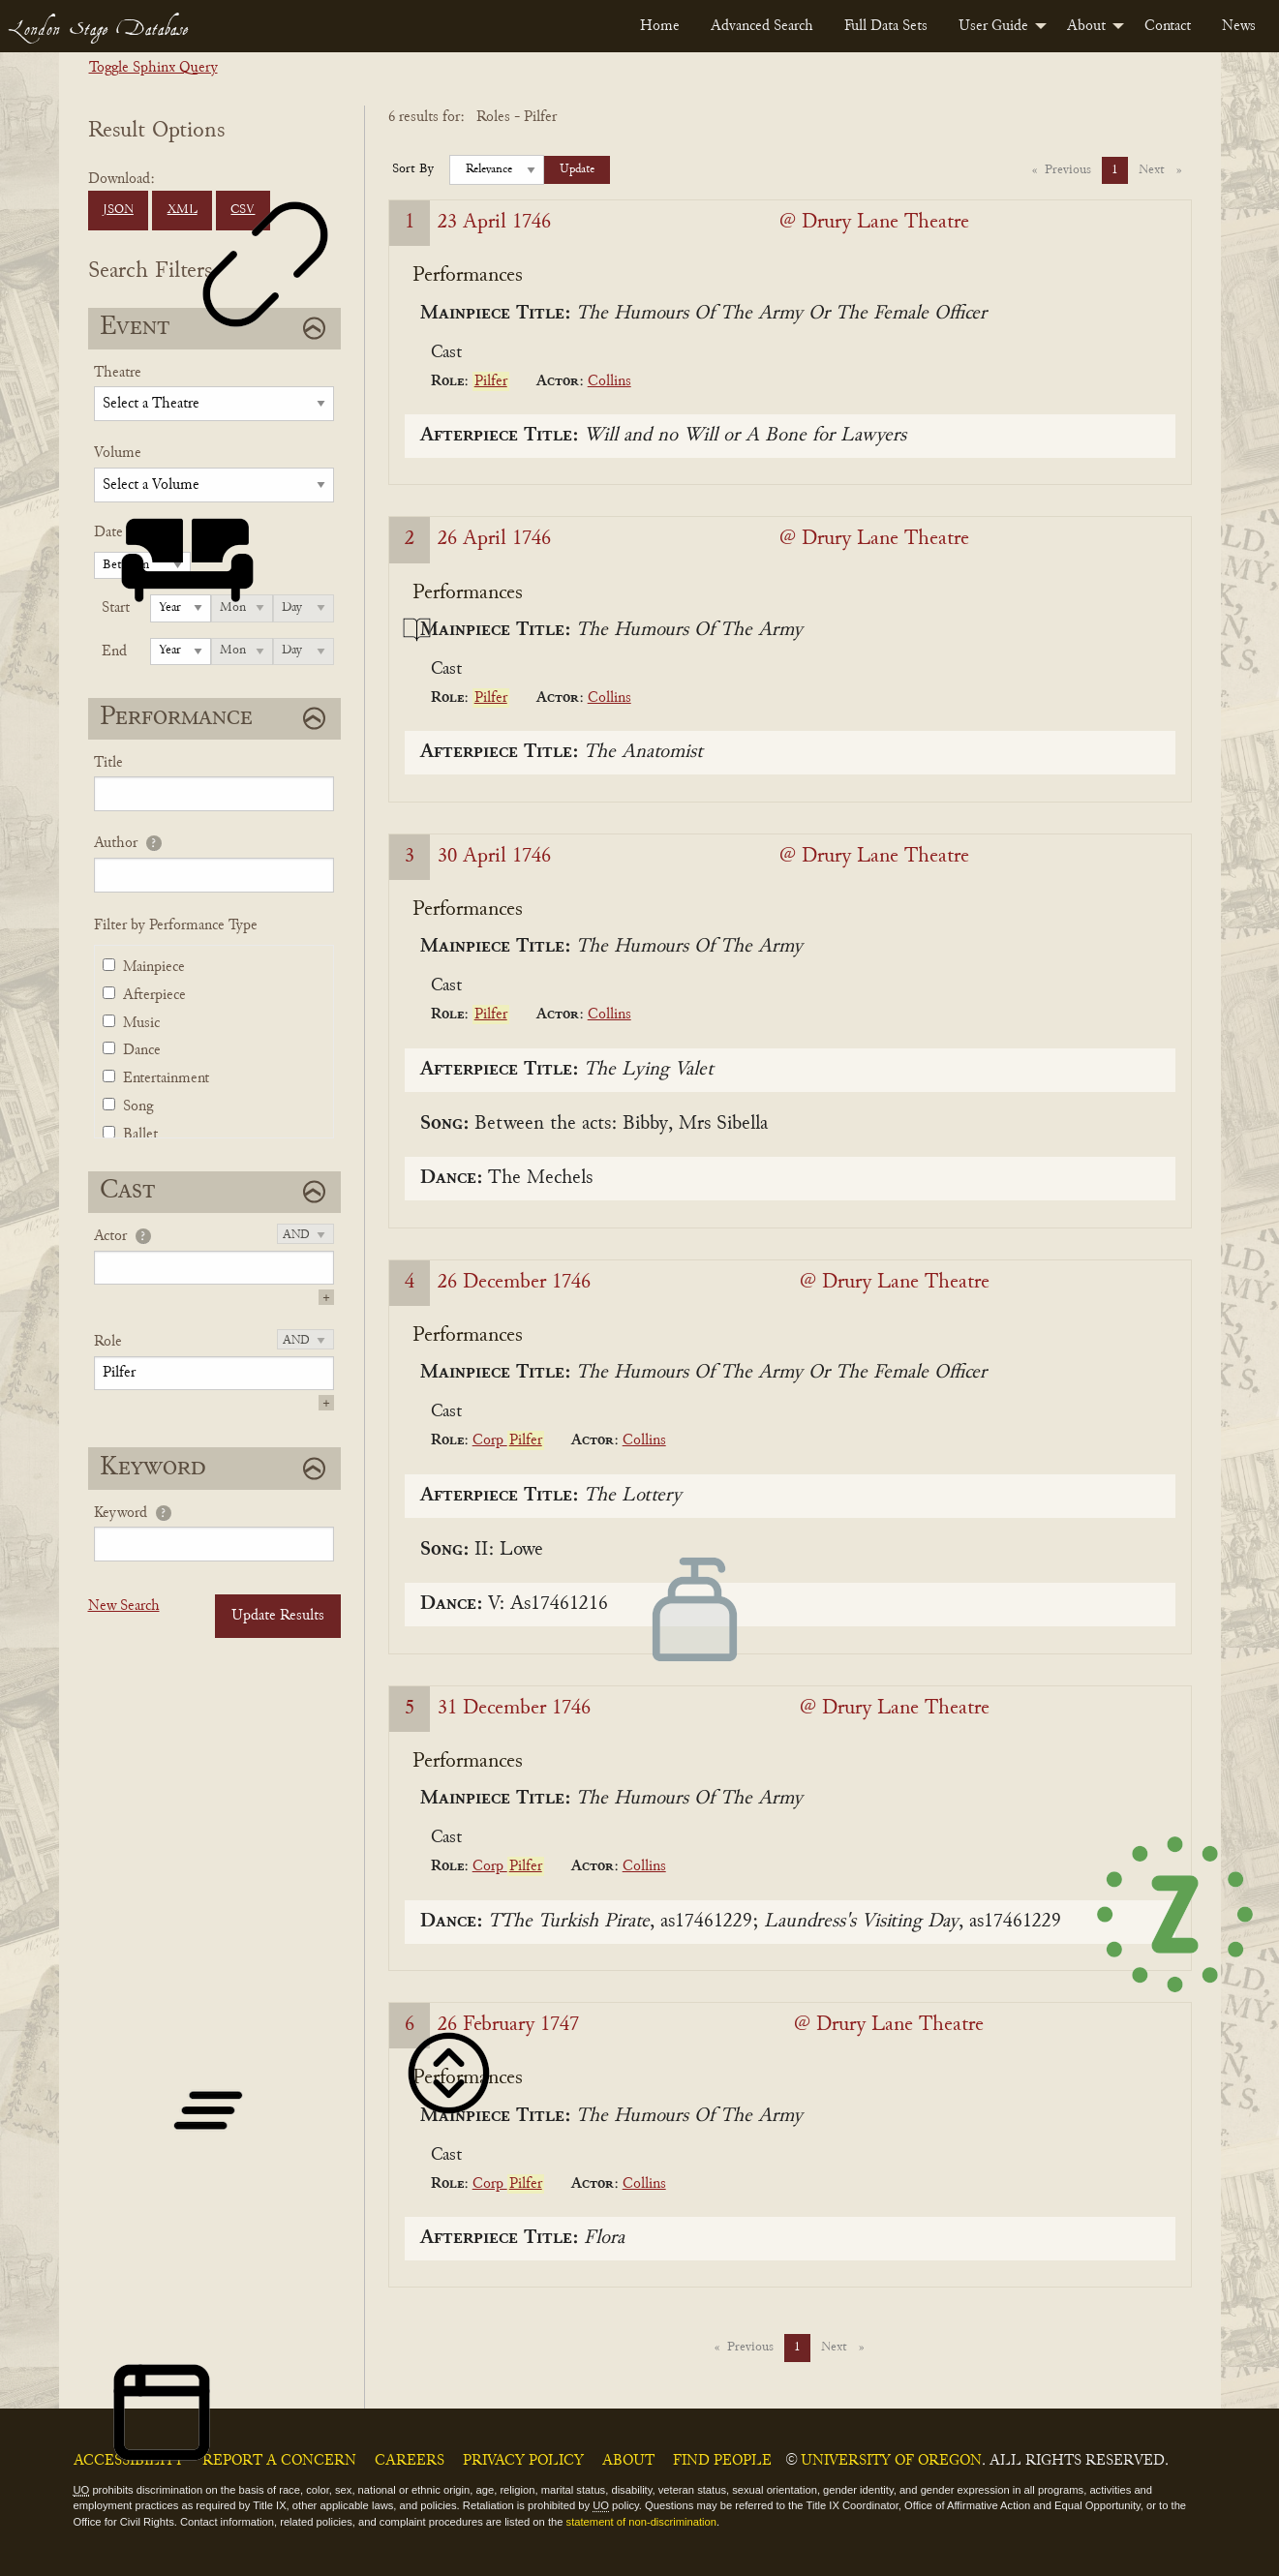  Describe the element at coordinates (1174, 1914) in the screenshot. I see `indicates sleep mode or snooze function` at that location.